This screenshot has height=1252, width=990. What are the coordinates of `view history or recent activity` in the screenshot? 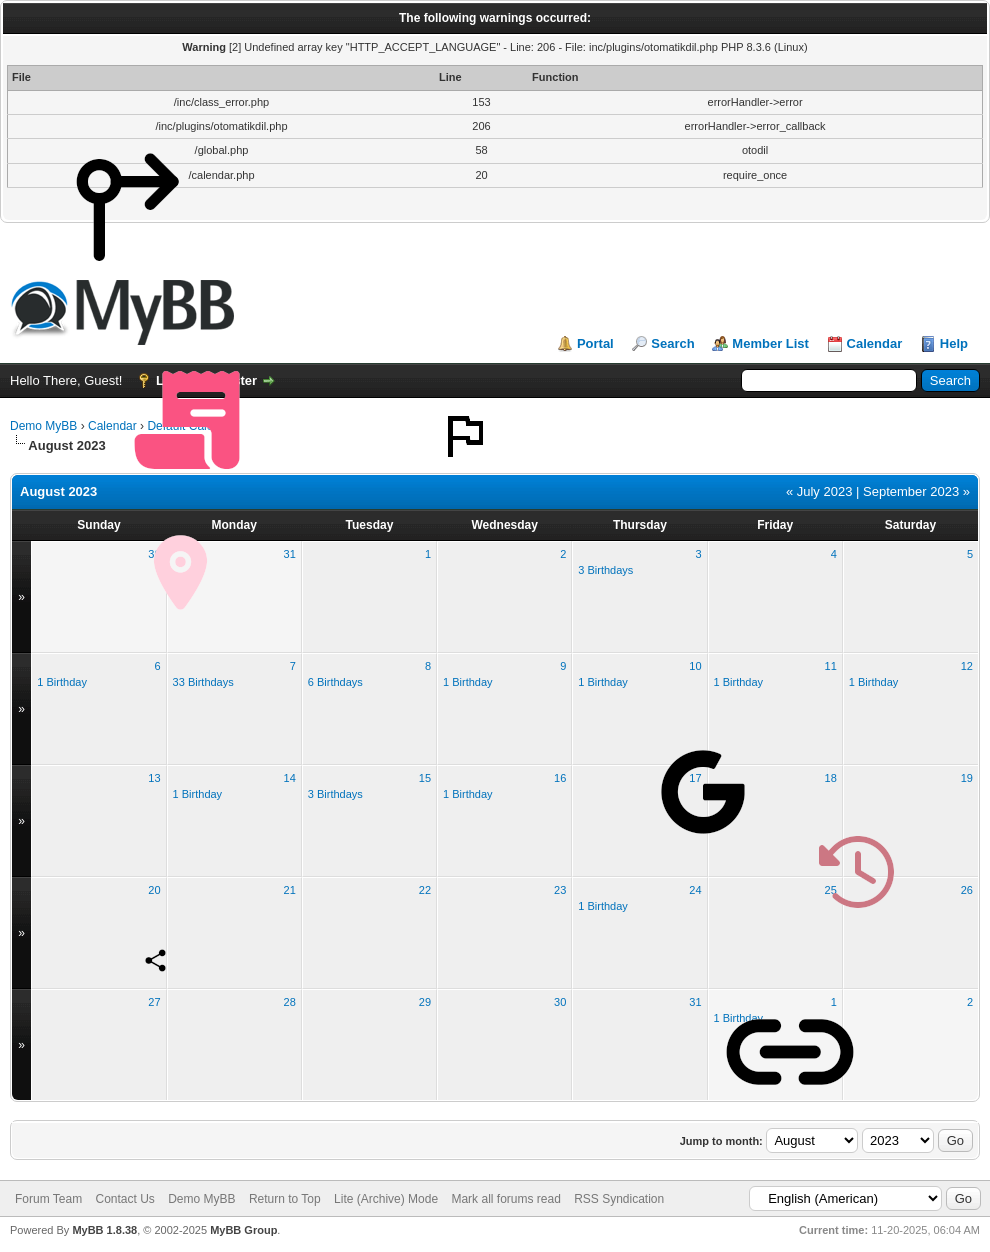 It's located at (858, 872).